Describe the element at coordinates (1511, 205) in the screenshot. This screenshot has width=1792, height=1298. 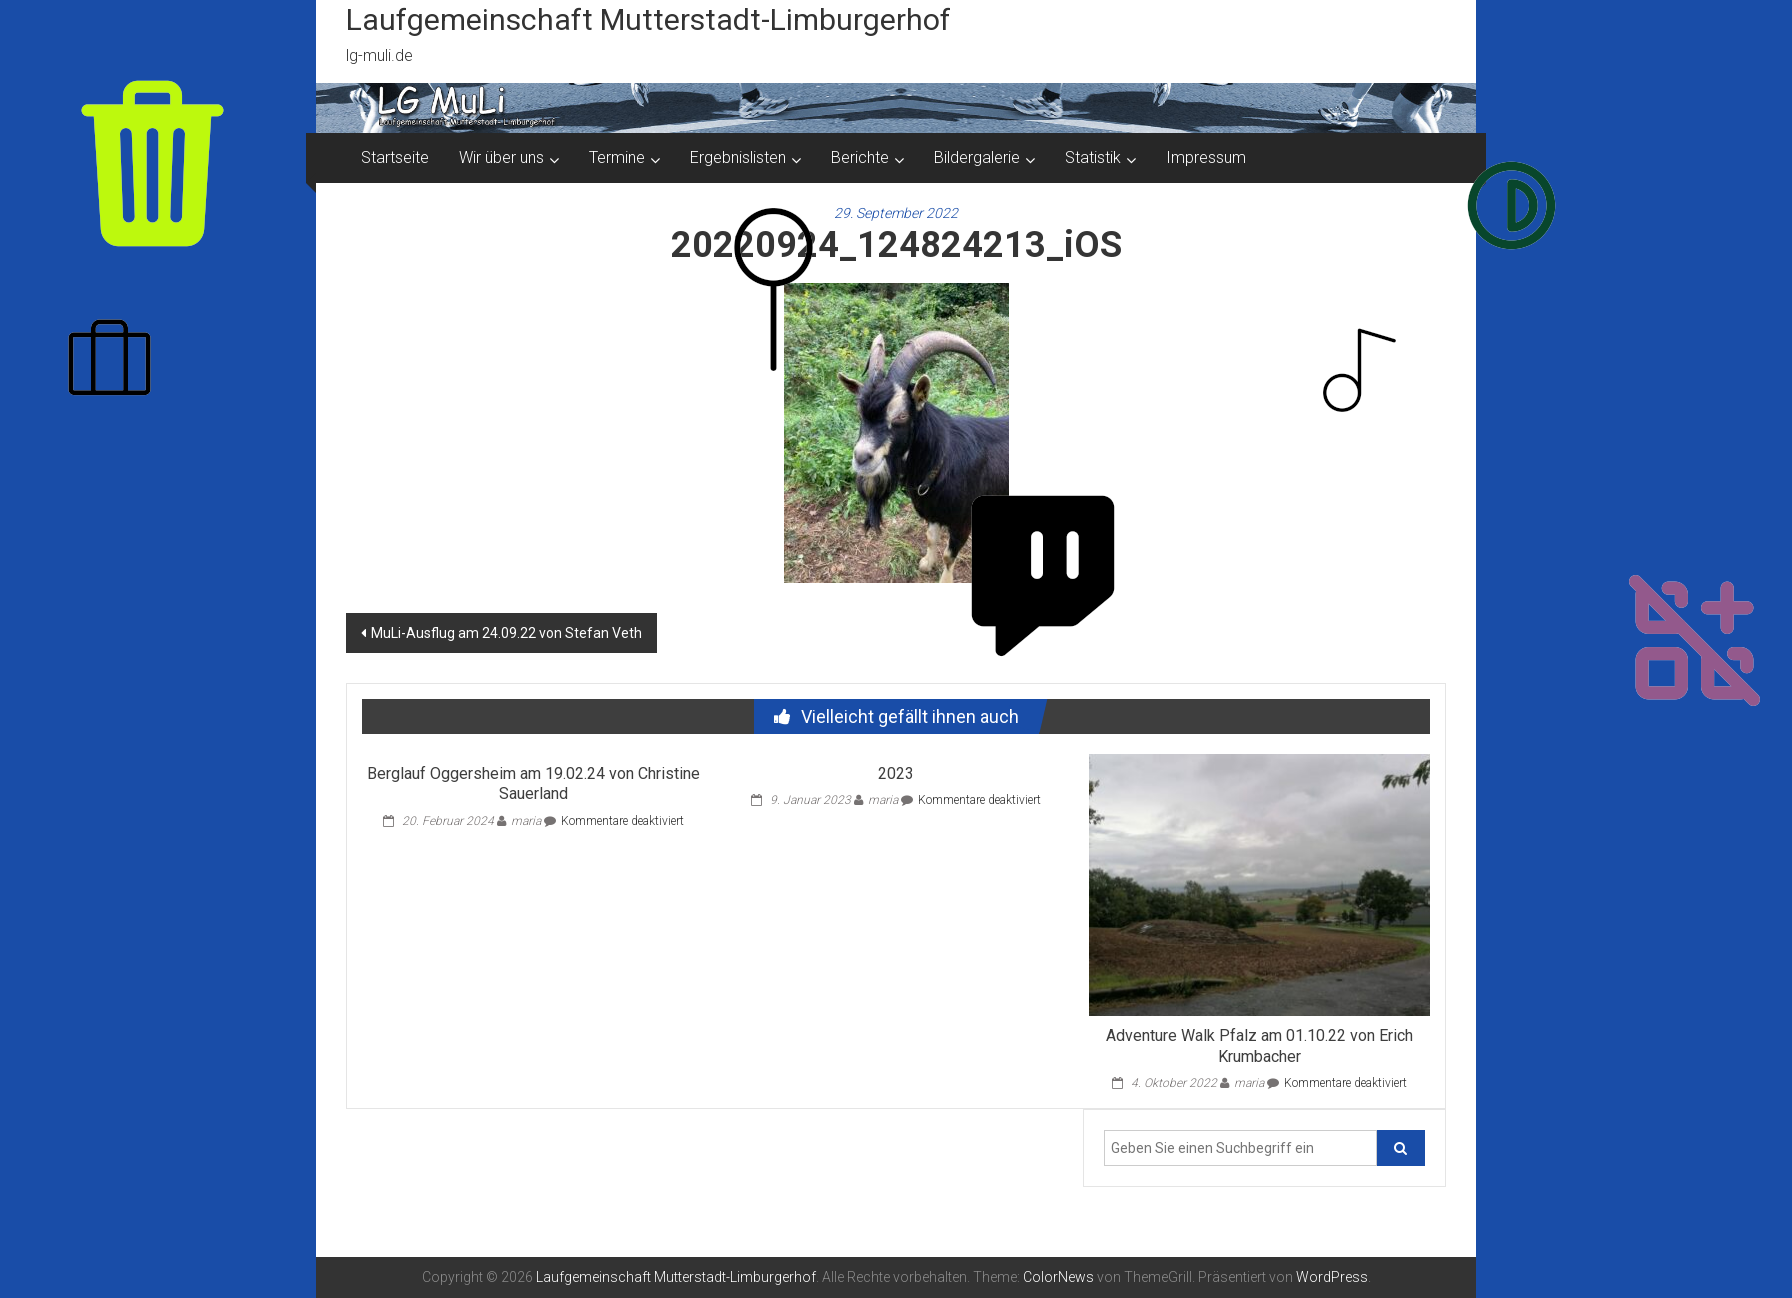
I see `adjust display contrast settings` at that location.